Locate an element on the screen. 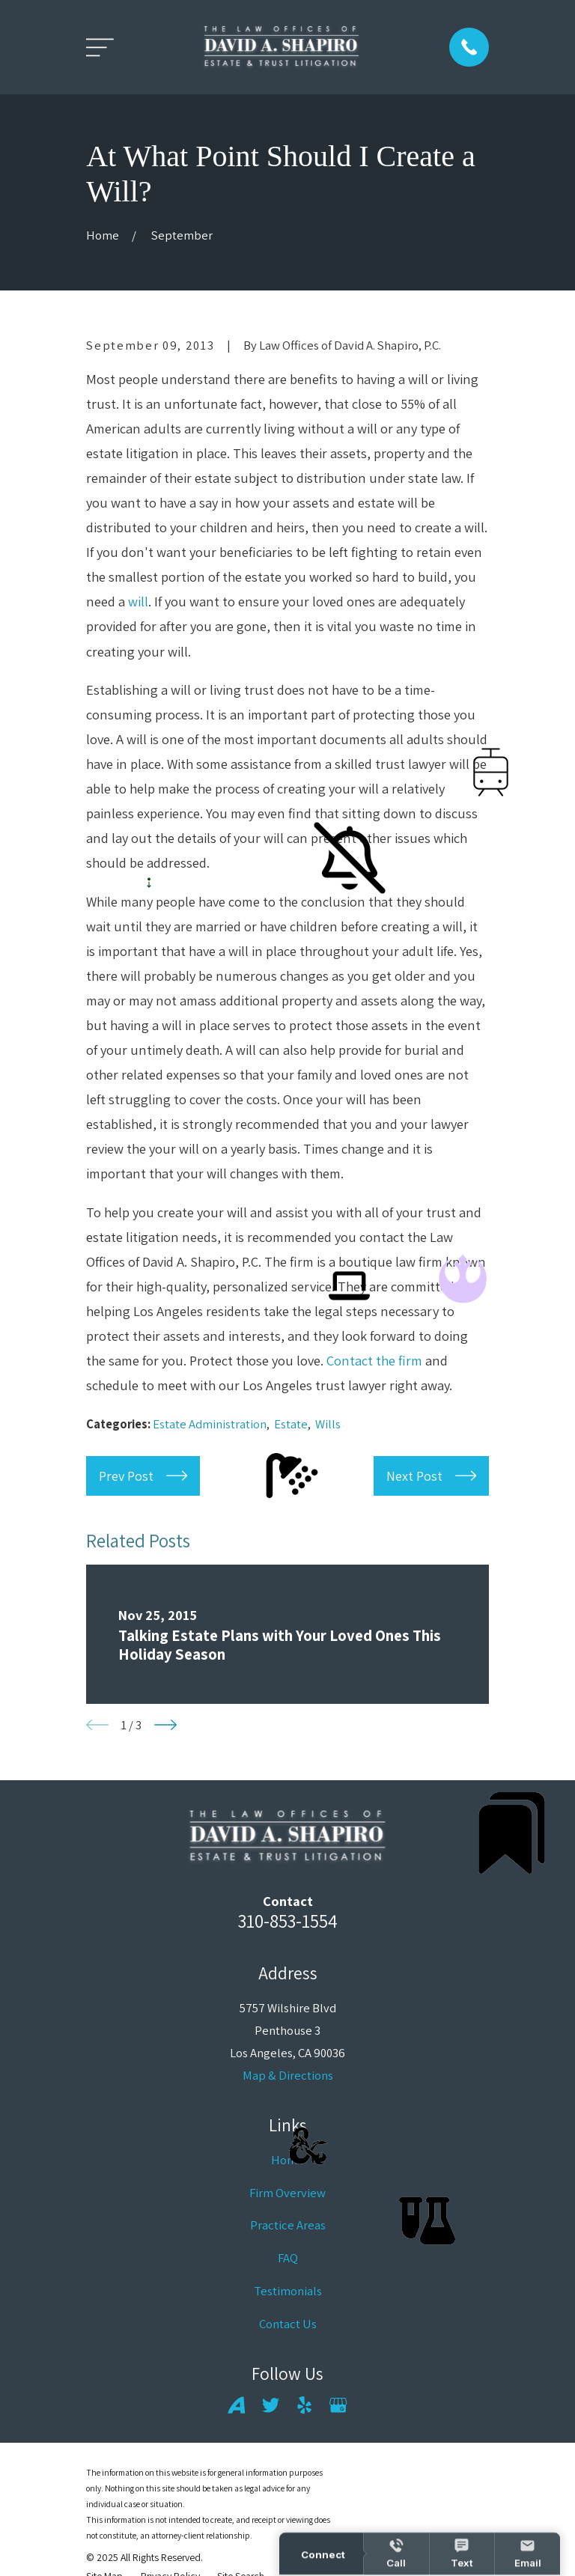  view your saved bookmarks is located at coordinates (511, 1833).